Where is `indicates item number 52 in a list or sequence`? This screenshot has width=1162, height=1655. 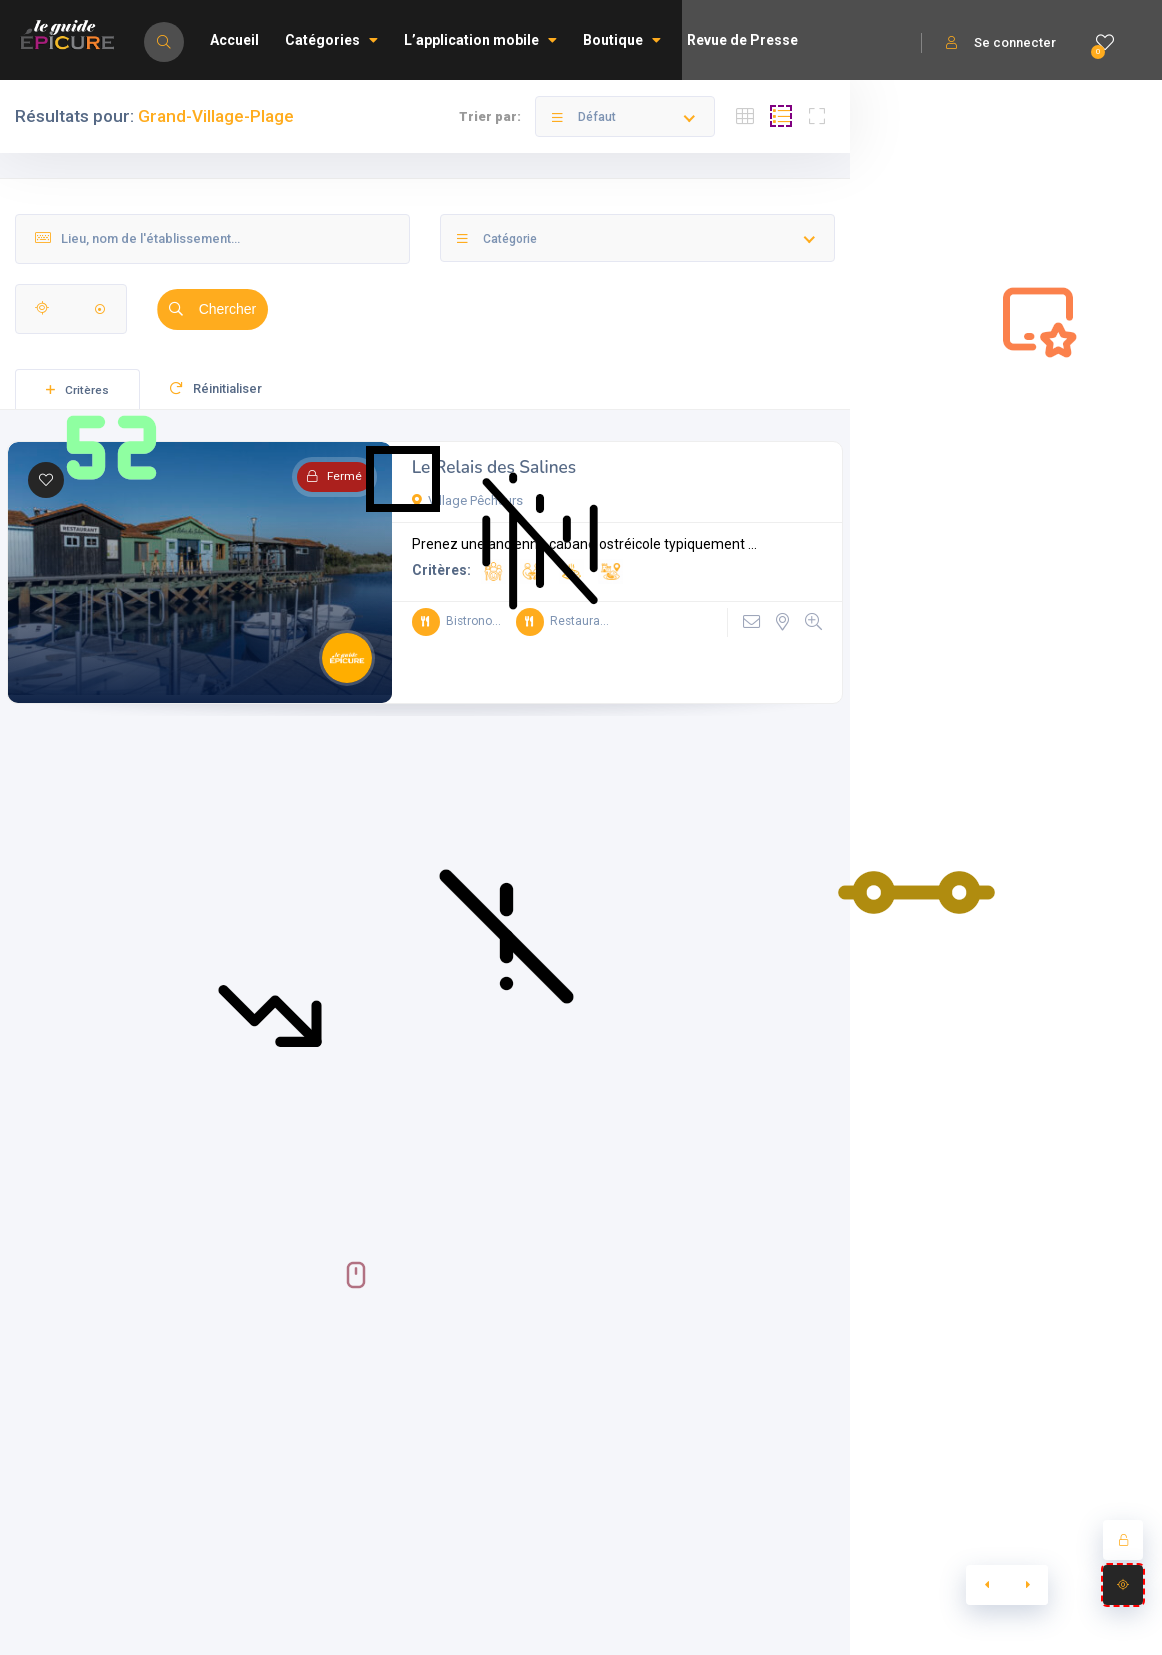
indicates item number 52 in a list or sequence is located at coordinates (111, 447).